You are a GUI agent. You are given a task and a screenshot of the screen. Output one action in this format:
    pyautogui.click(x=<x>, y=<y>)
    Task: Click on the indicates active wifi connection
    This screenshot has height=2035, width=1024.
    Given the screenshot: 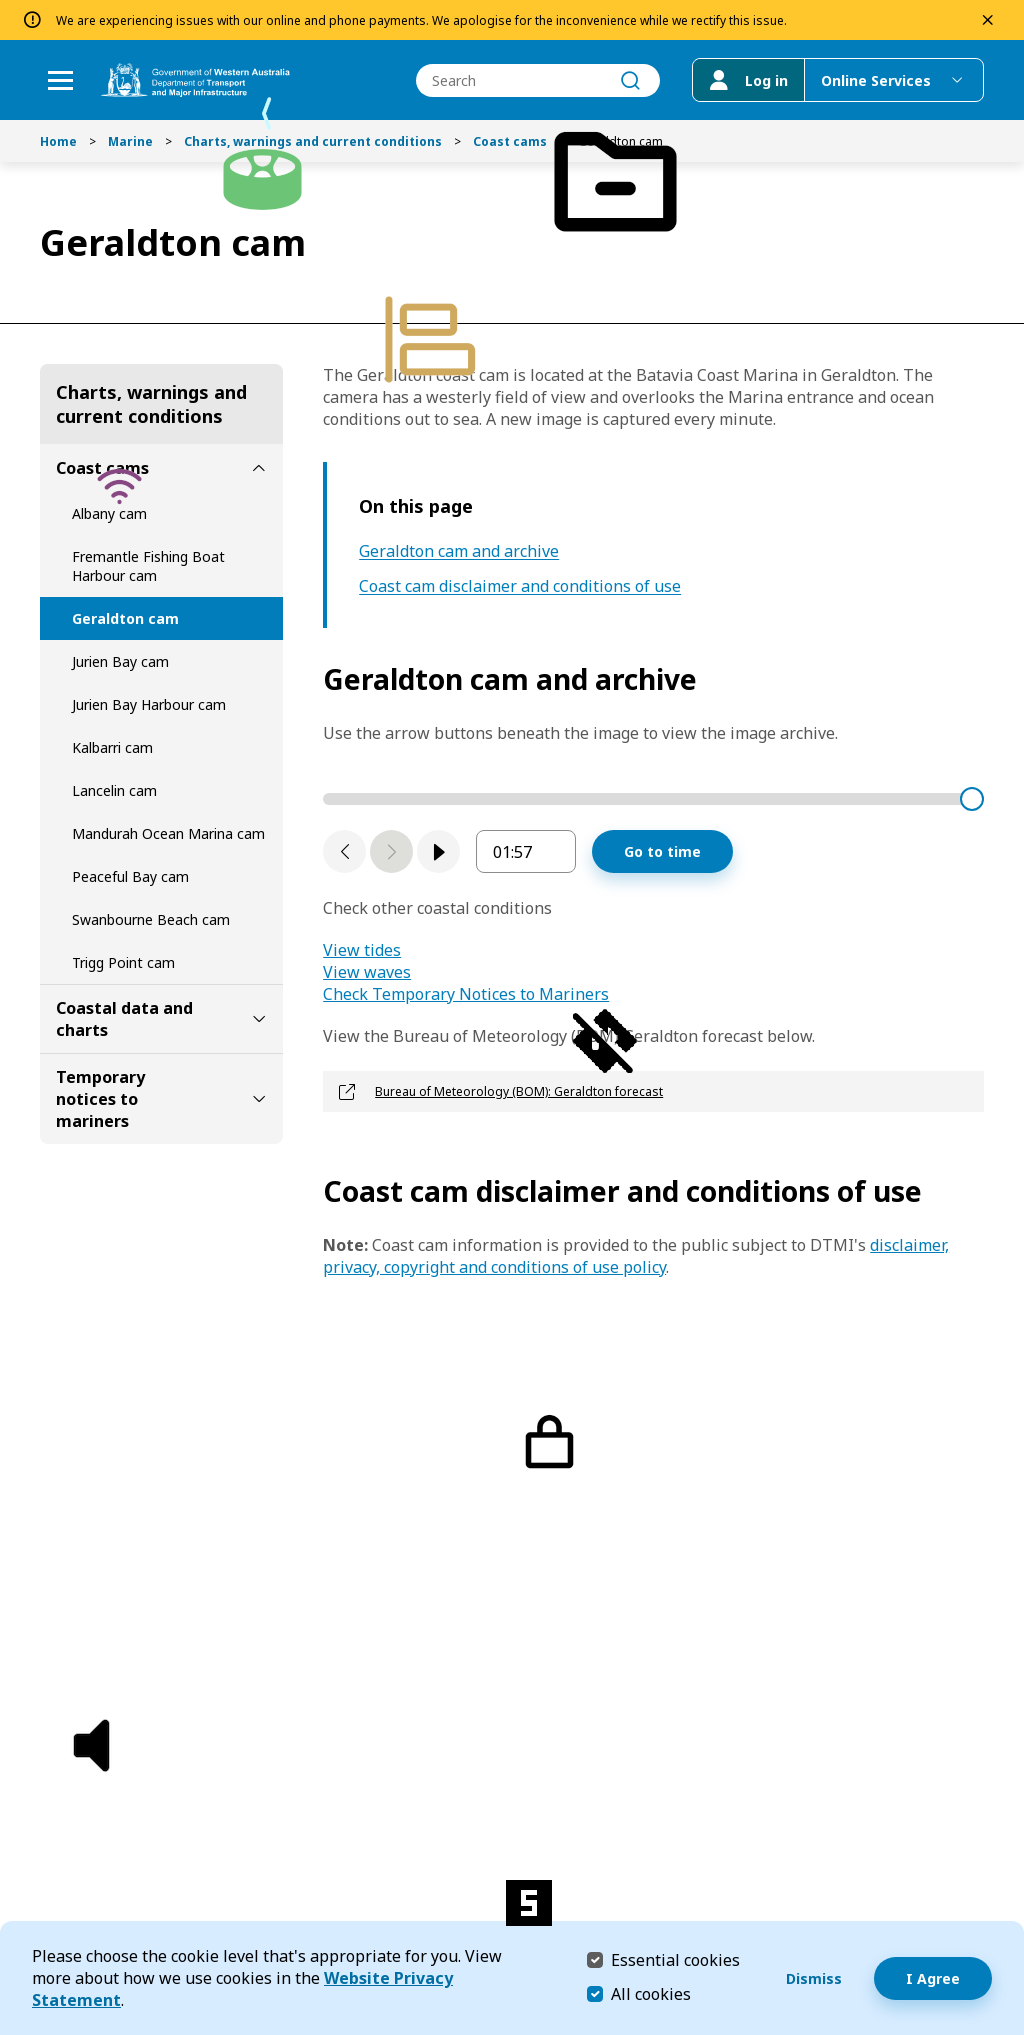 What is the action you would take?
    pyautogui.click(x=119, y=486)
    